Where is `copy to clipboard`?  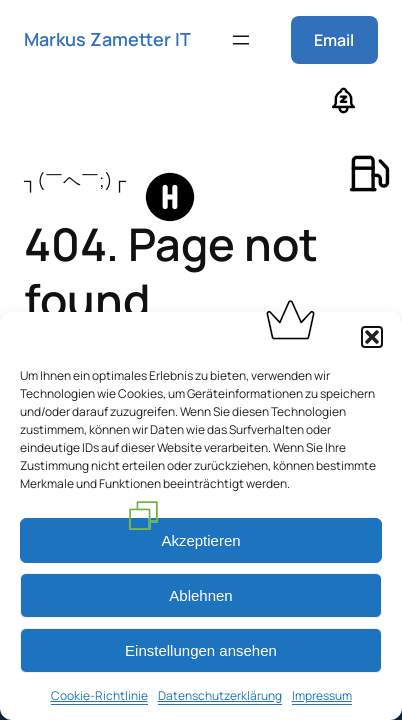
copy to clipboard is located at coordinates (143, 515).